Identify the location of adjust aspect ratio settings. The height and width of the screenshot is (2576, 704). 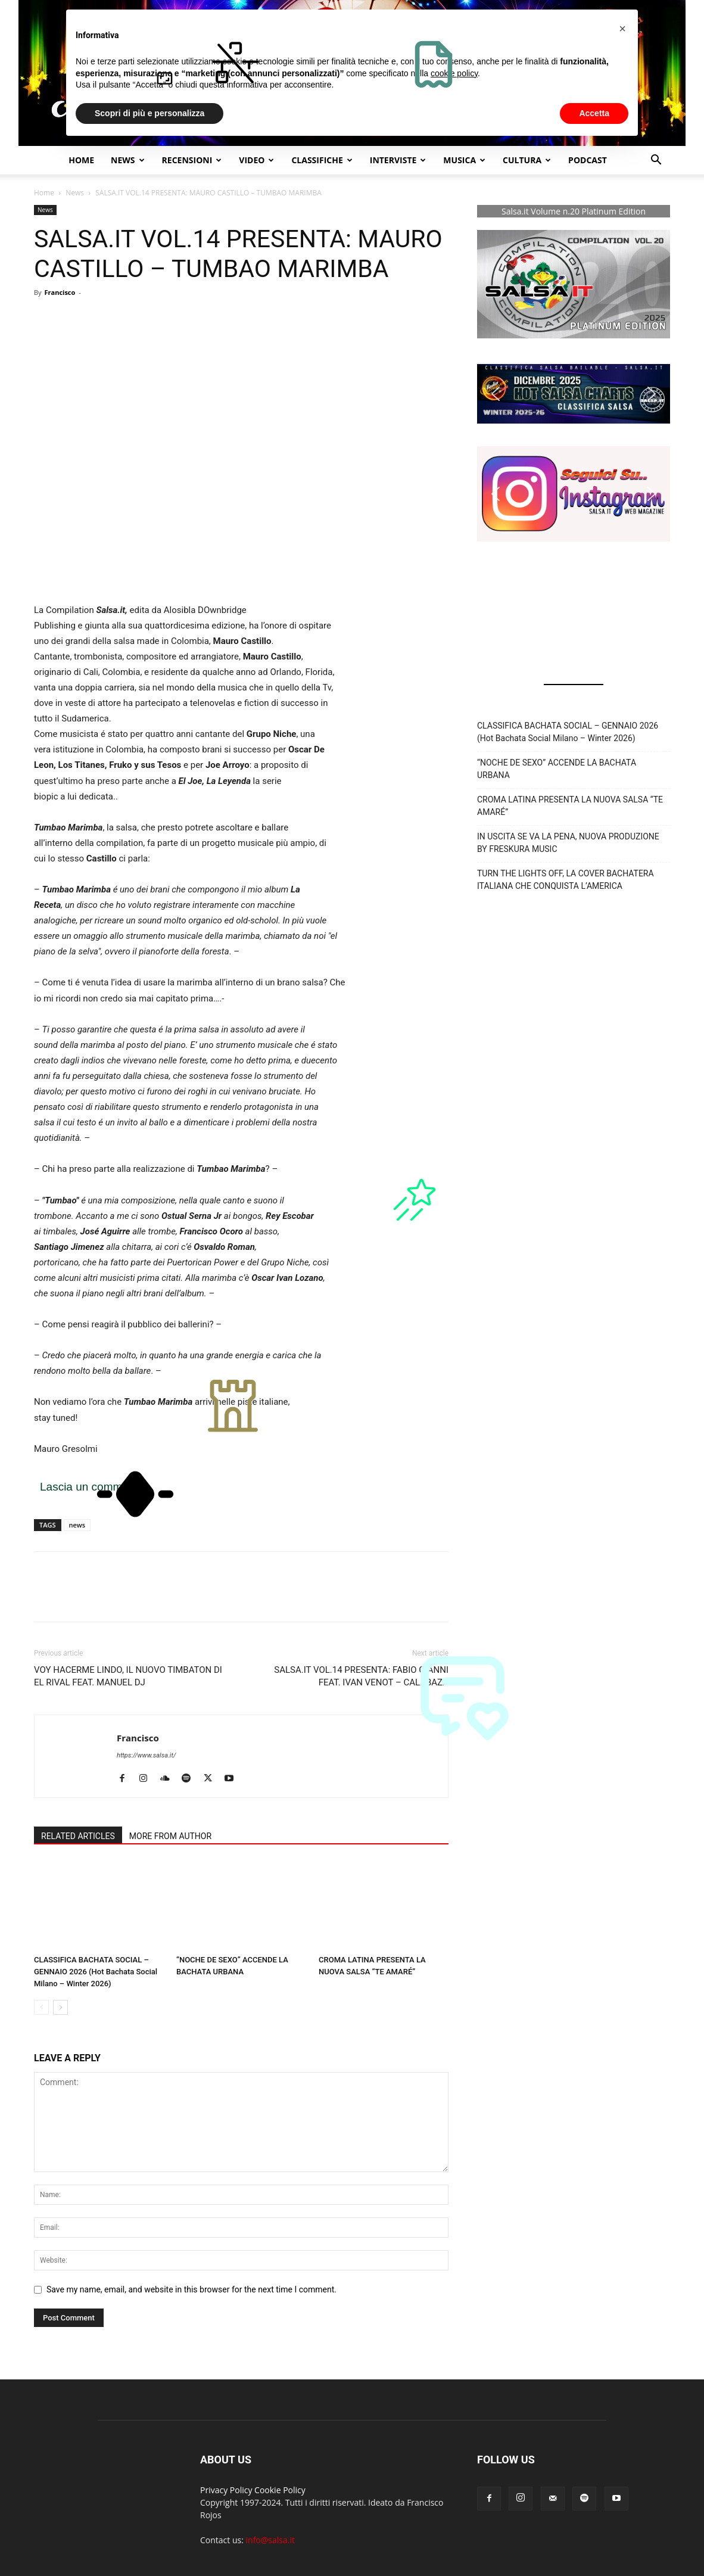
(164, 78).